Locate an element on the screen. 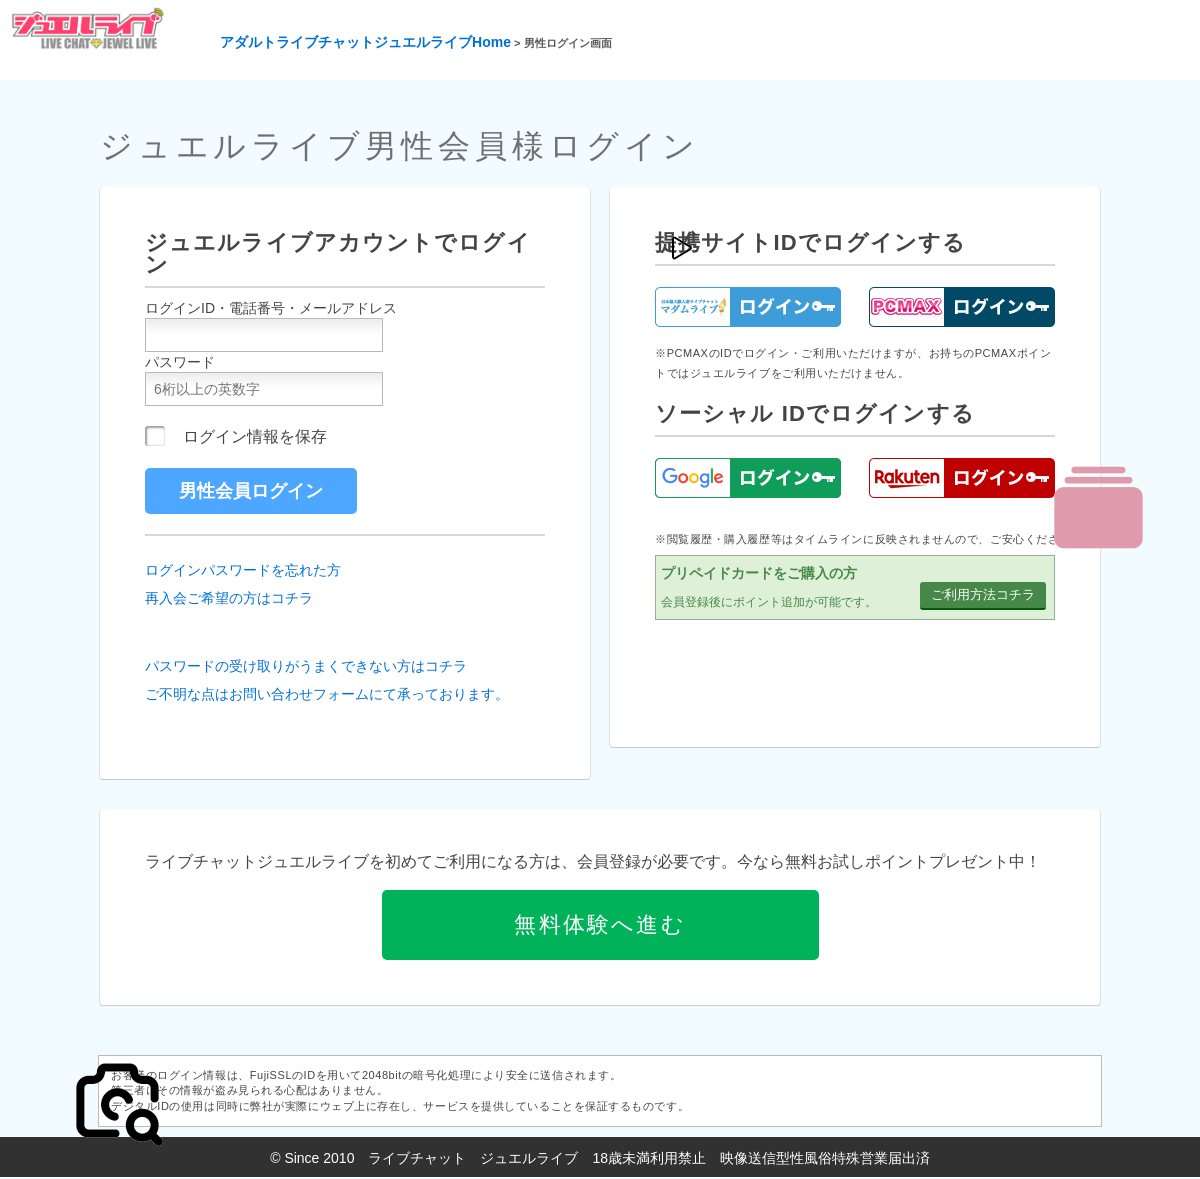 The width and height of the screenshot is (1200, 1179). start playing media is located at coordinates (682, 248).